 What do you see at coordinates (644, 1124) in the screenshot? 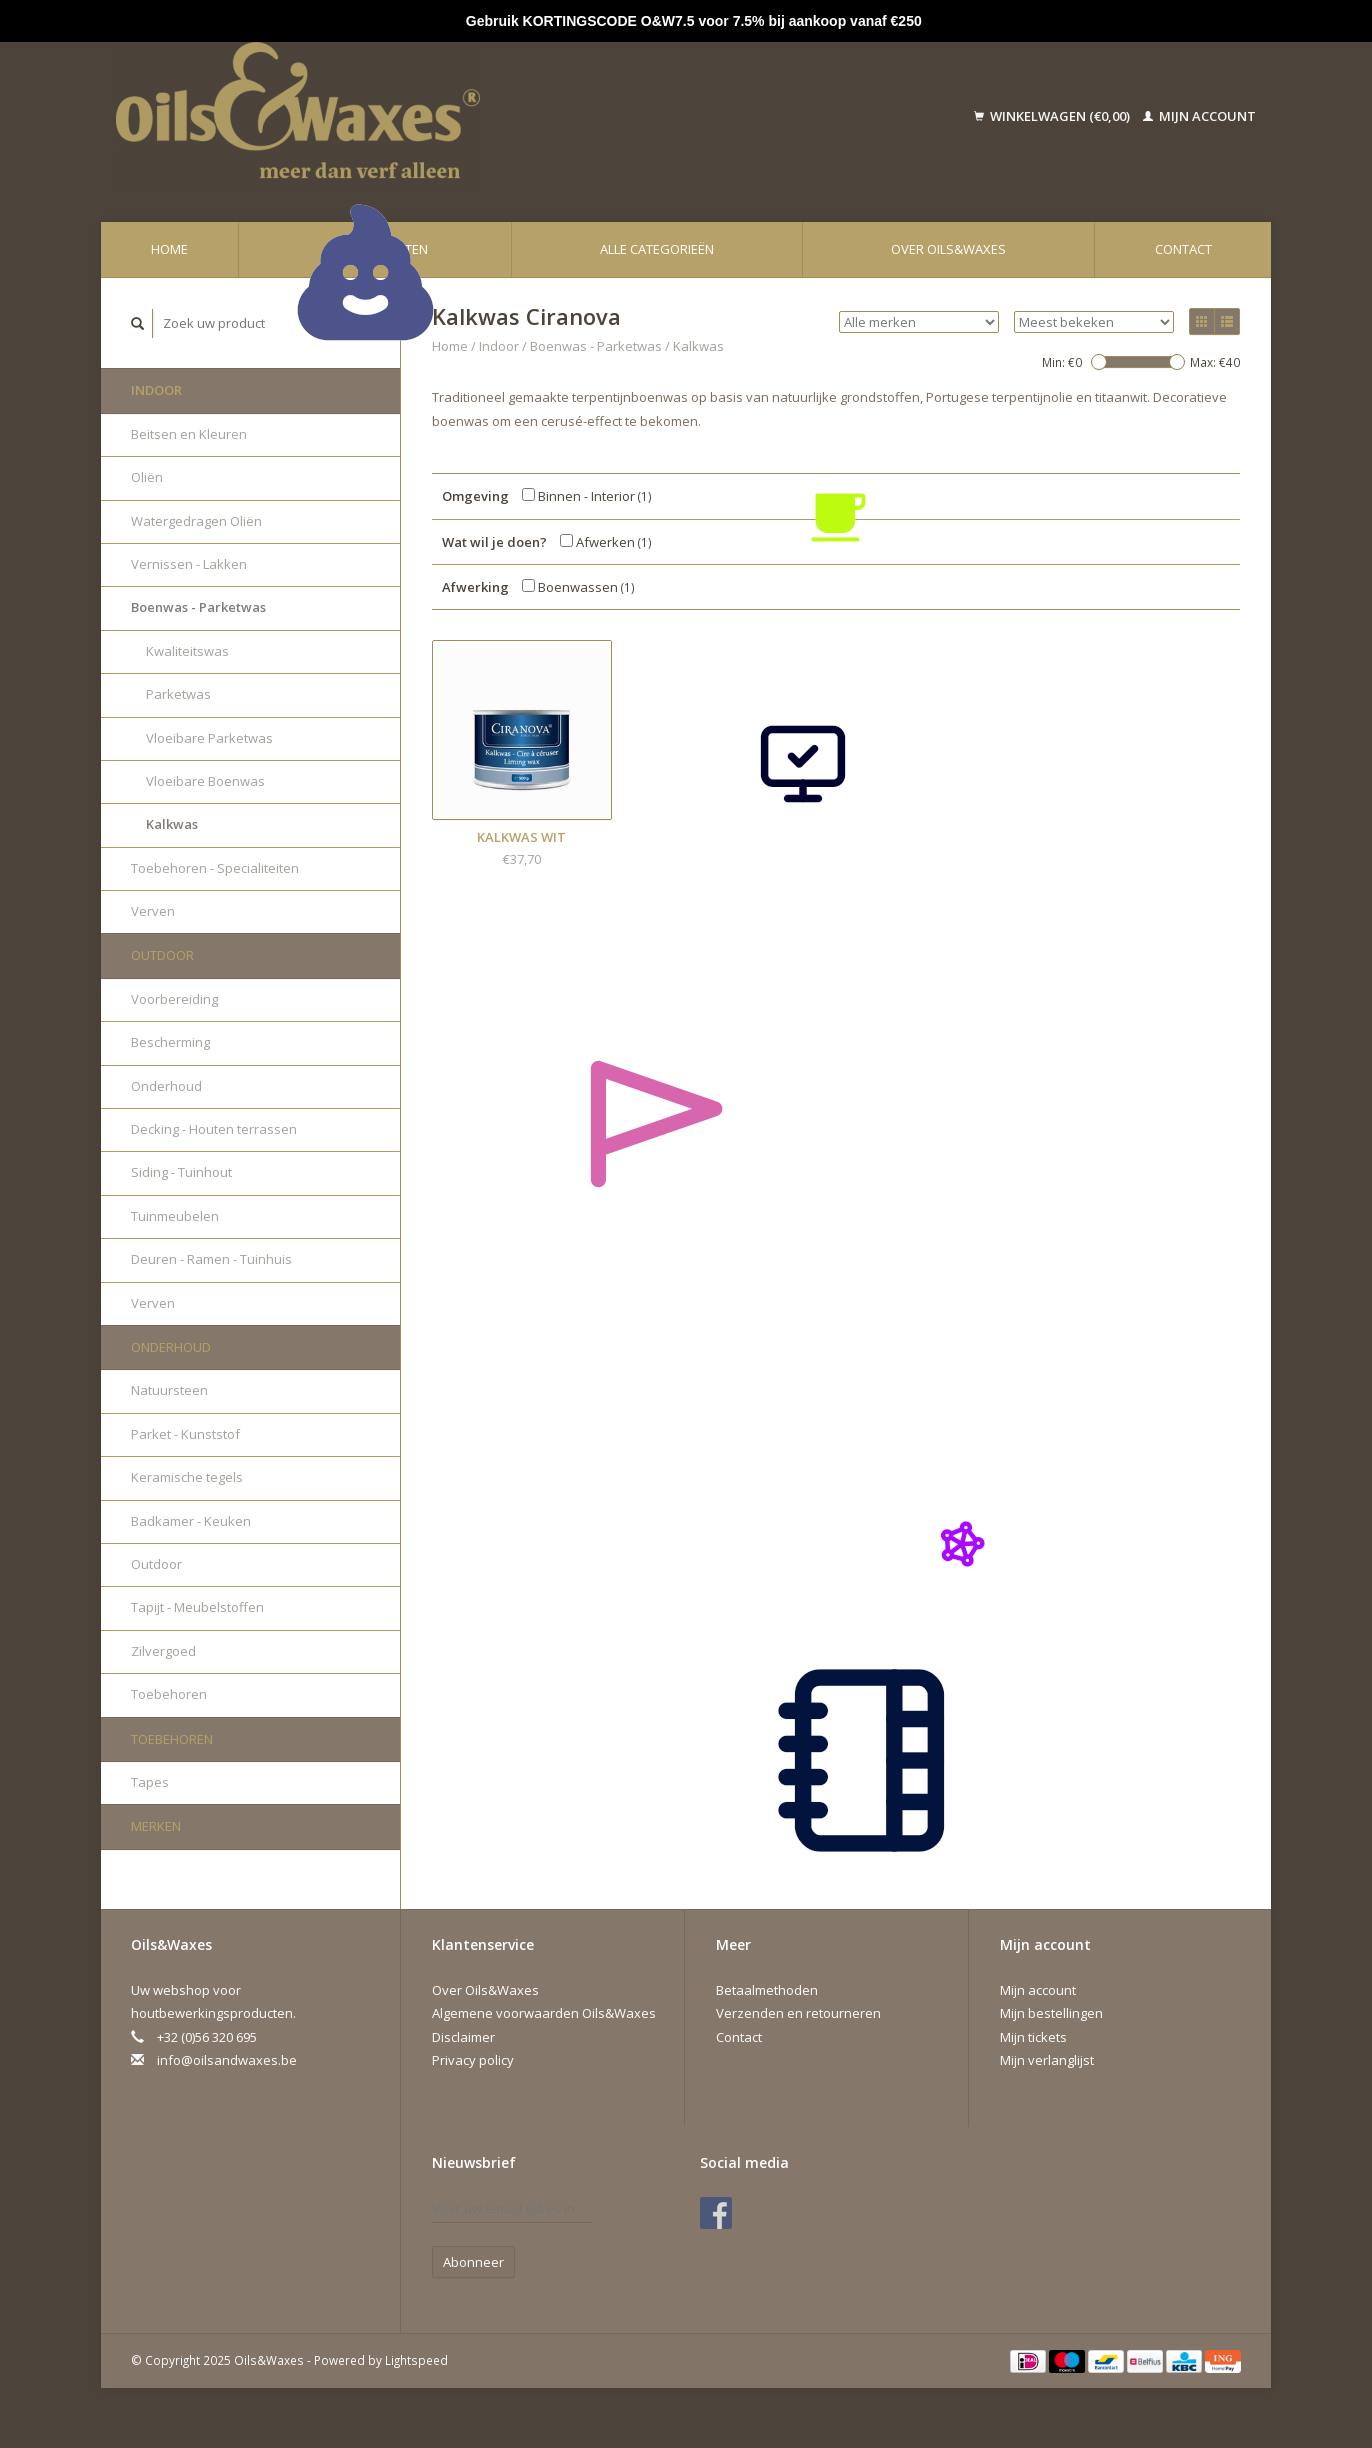
I see `flag or mark an important item` at bounding box center [644, 1124].